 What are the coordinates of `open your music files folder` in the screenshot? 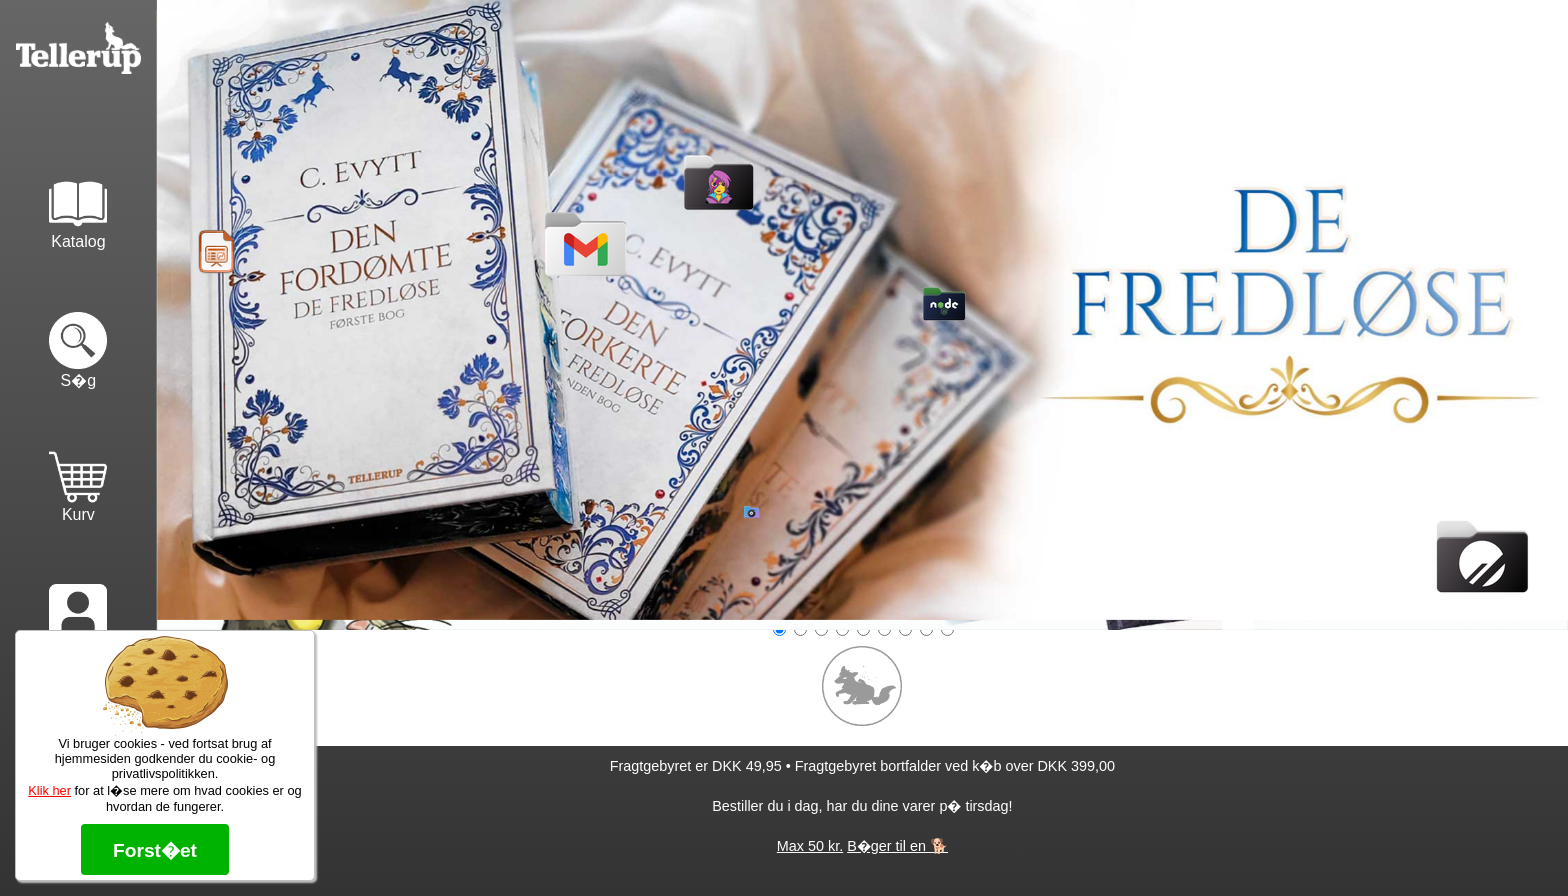 It's located at (751, 512).